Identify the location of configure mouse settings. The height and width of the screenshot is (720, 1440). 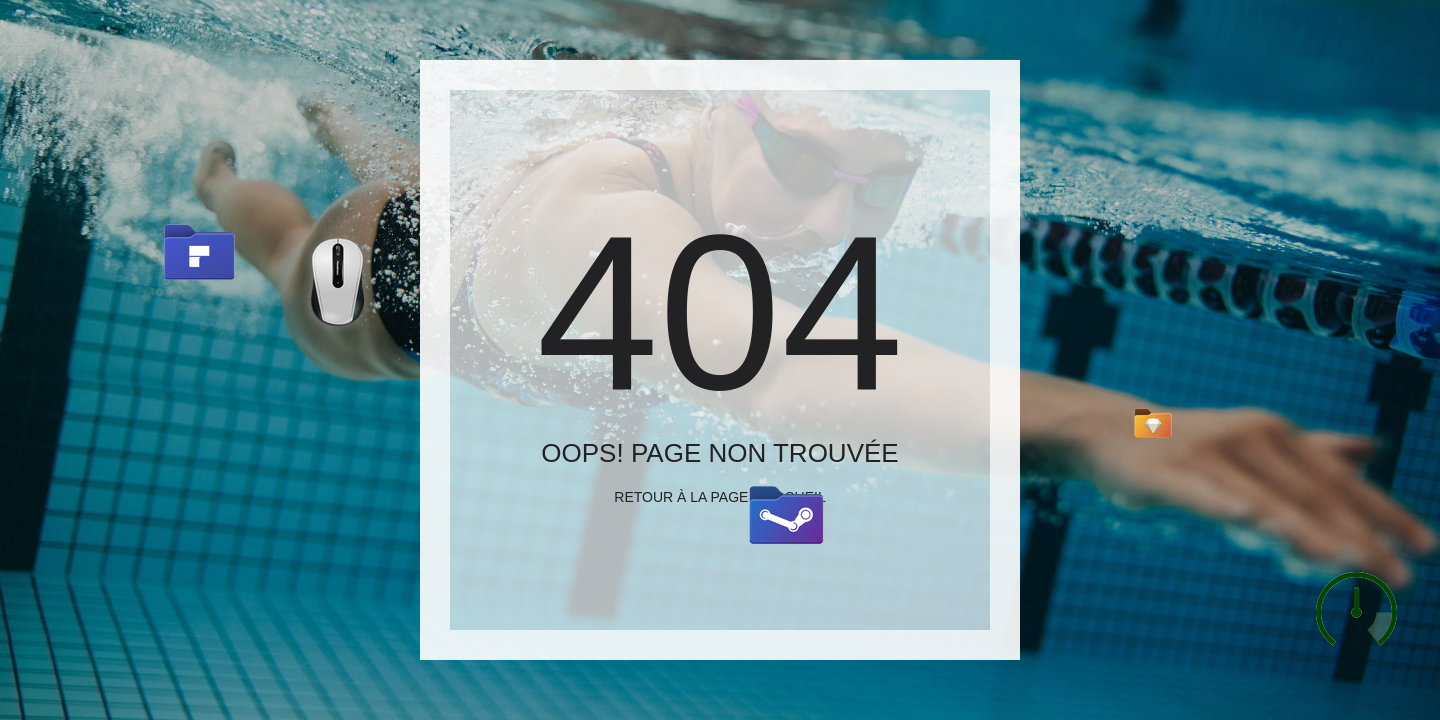
(337, 283).